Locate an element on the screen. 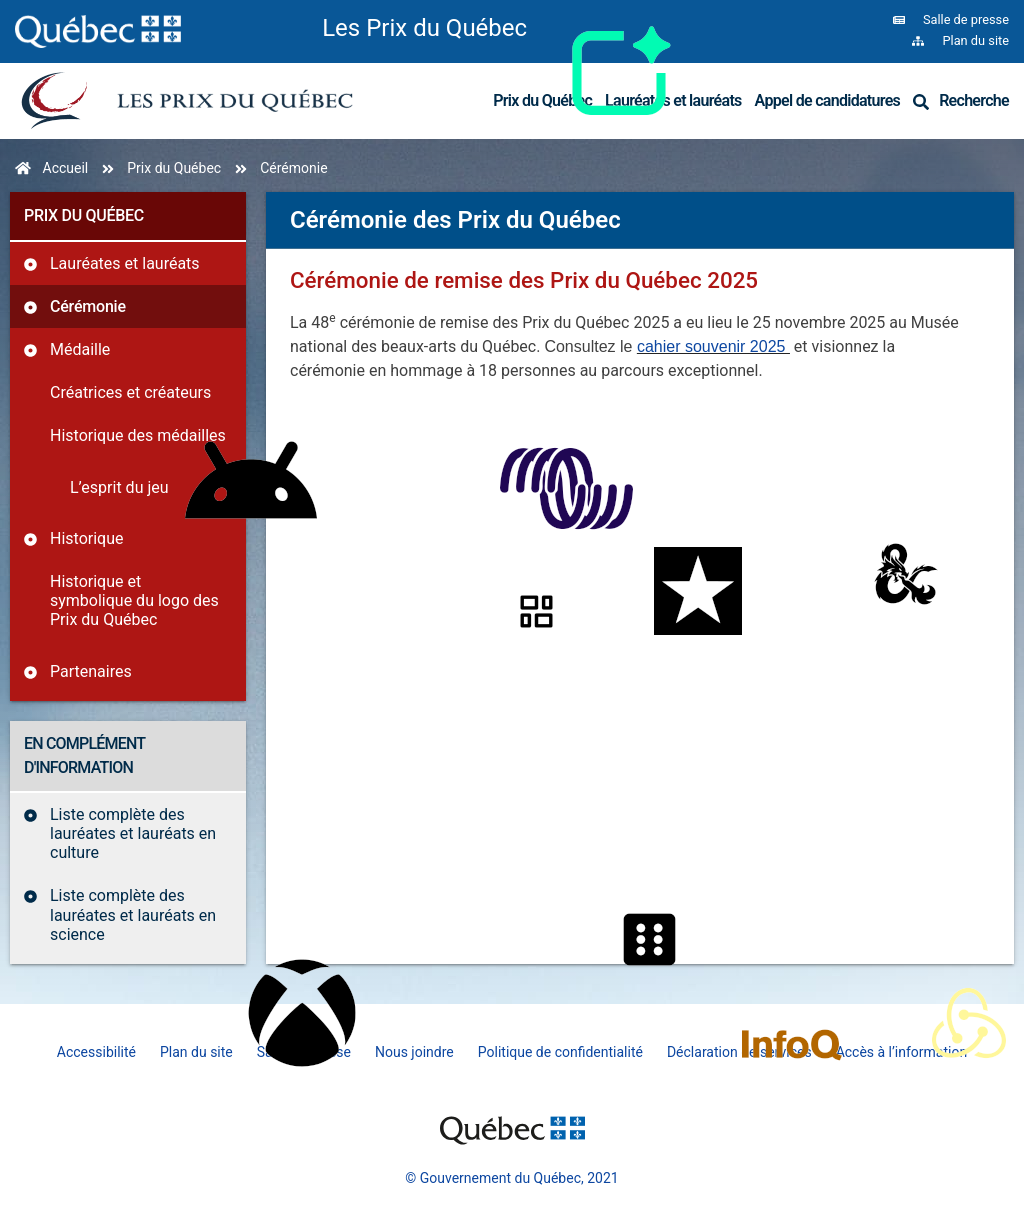 This screenshot has height=1220, width=1024. open xbox app or gaming hub is located at coordinates (302, 1013).